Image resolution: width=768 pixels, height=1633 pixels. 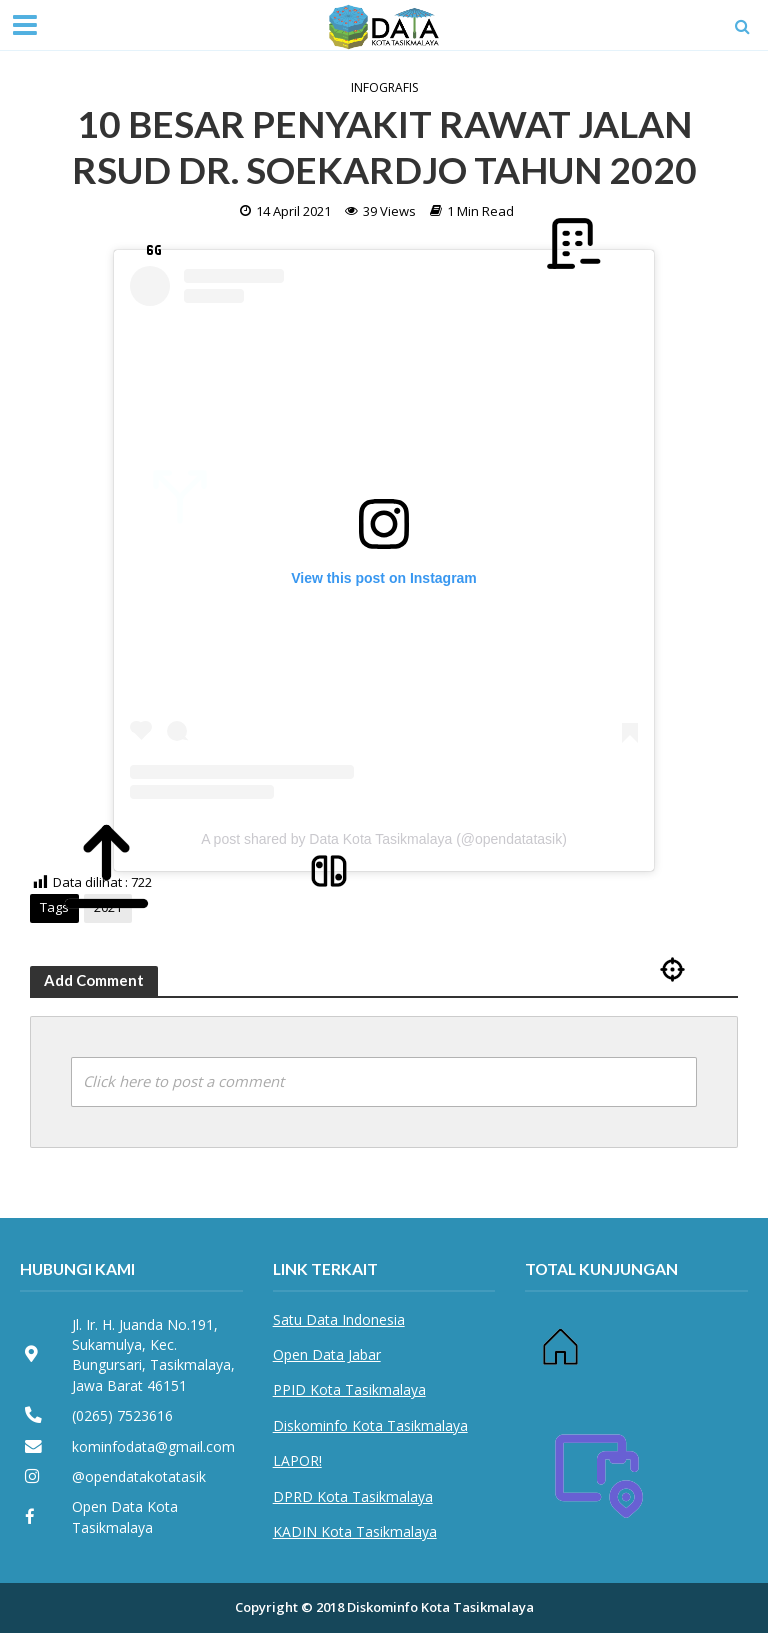 I want to click on pin a device to your favorites, so click(x=597, y=1472).